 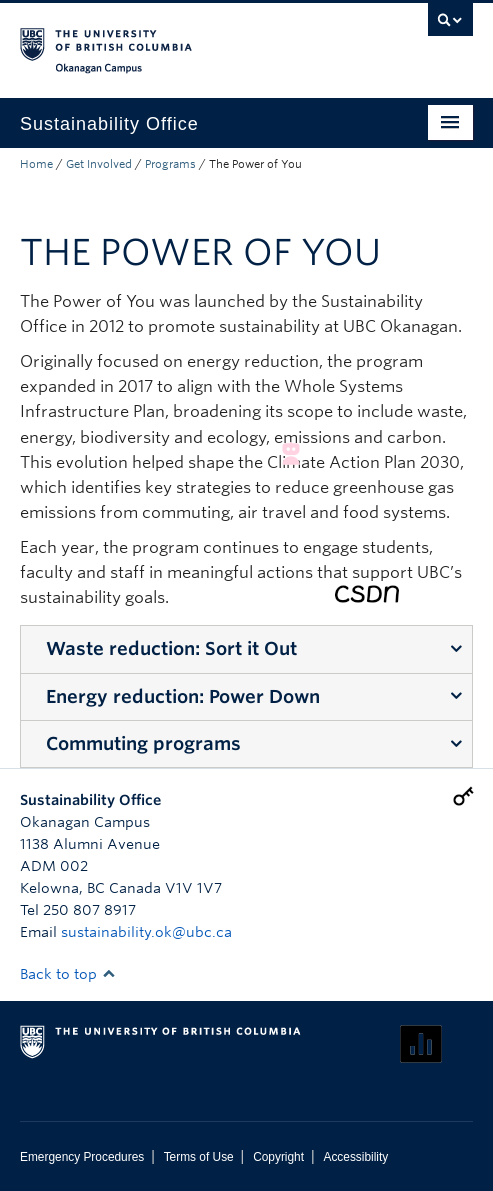 What do you see at coordinates (463, 795) in the screenshot?
I see `access security or authentication settings` at bounding box center [463, 795].